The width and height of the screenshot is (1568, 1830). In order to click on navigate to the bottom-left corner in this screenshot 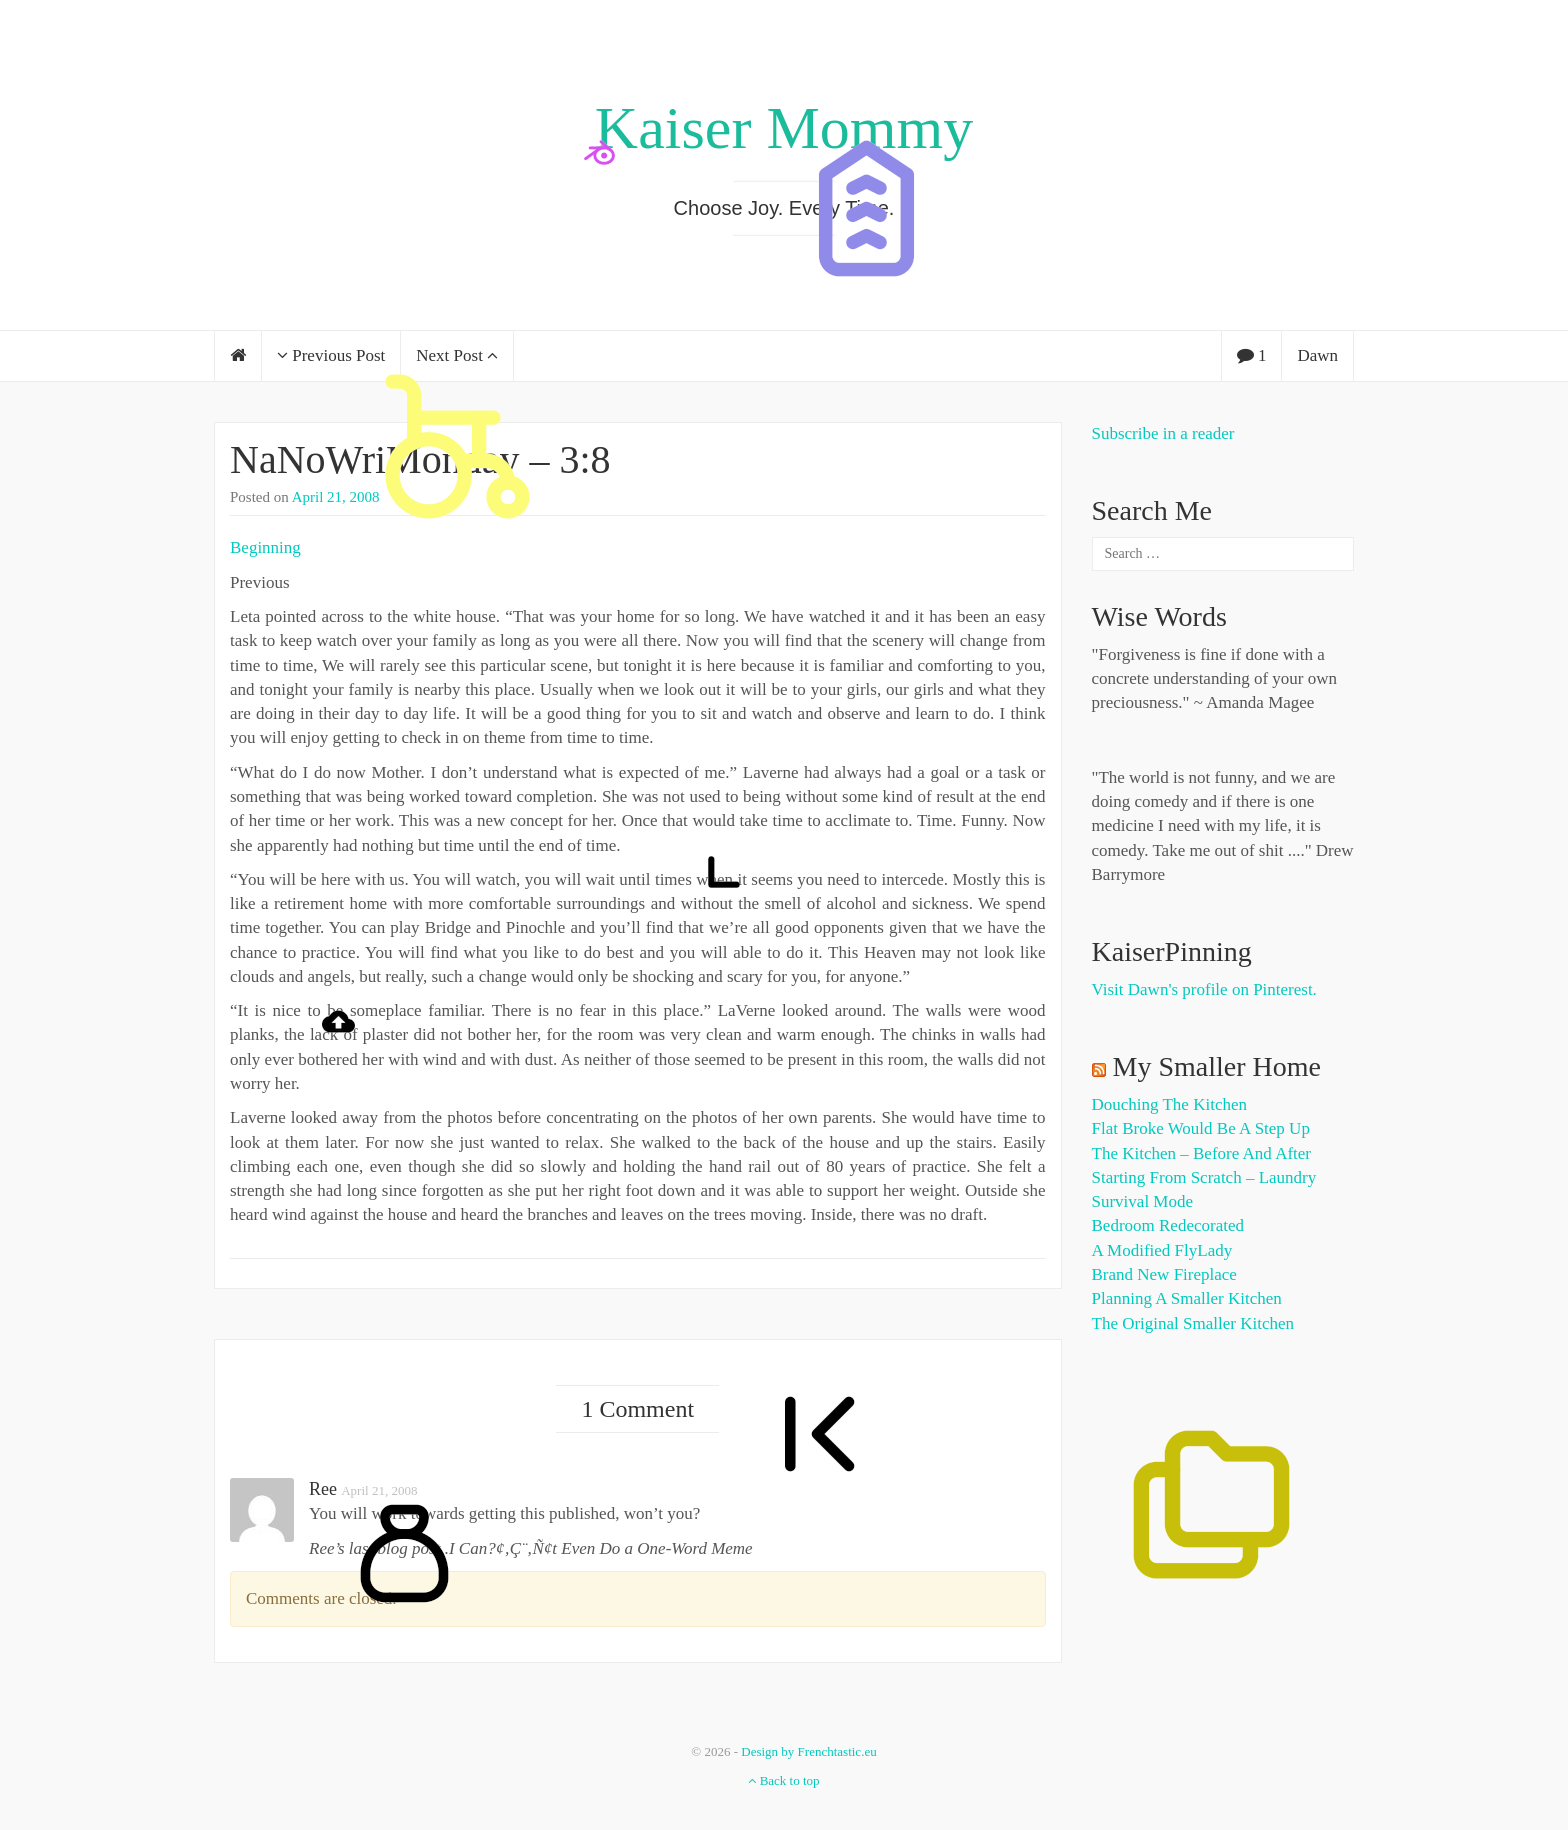, I will do `click(724, 872)`.